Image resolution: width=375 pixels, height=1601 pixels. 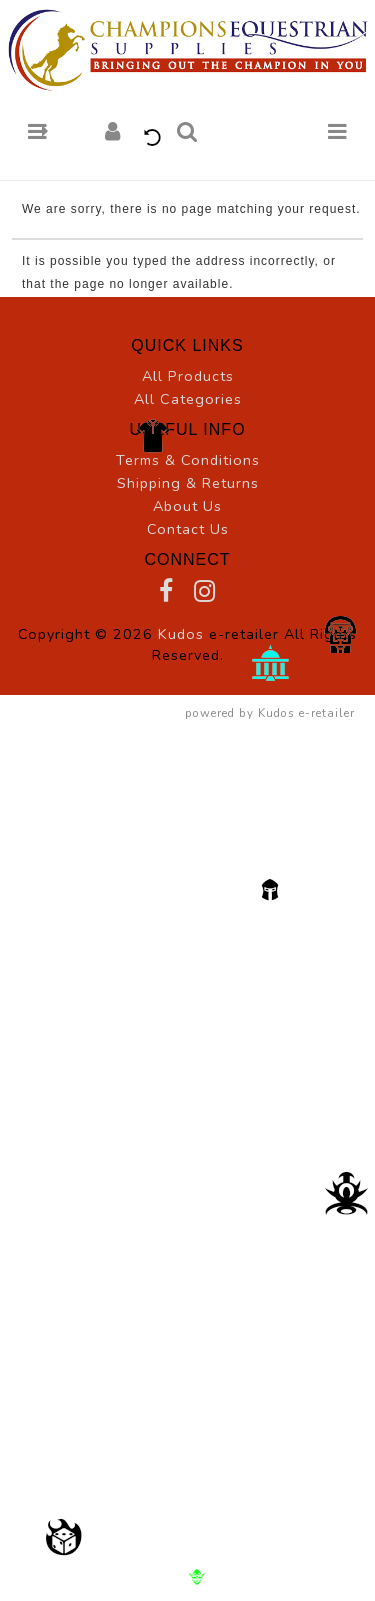 What do you see at coordinates (270, 662) in the screenshot?
I see `access government or civic services` at bounding box center [270, 662].